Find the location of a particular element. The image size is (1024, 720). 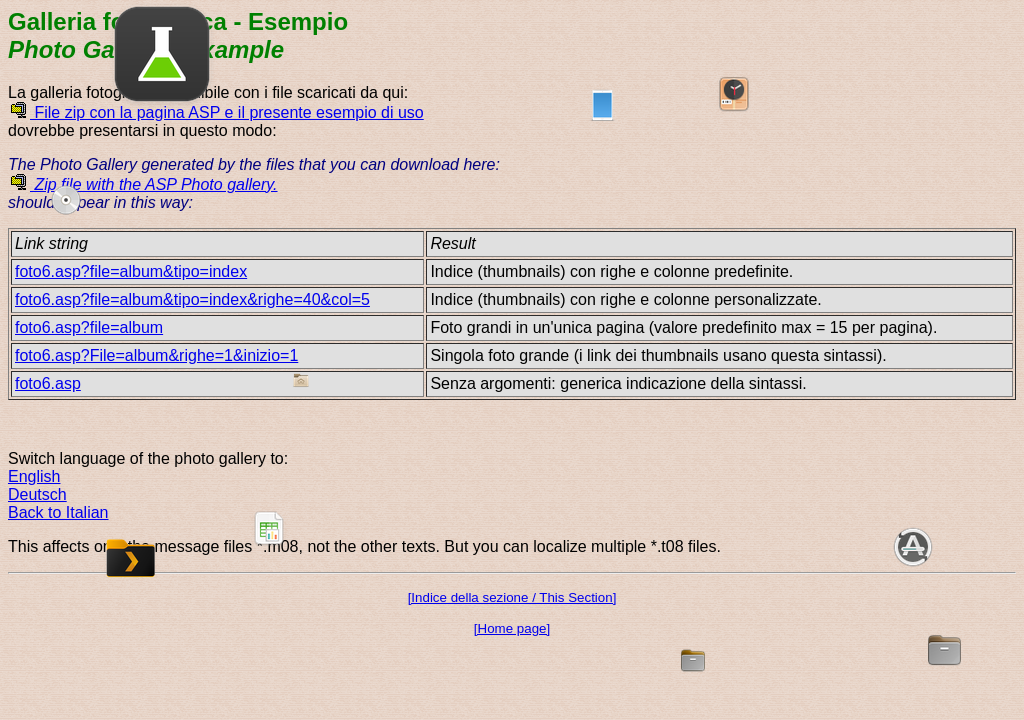

open science or chemistry application is located at coordinates (162, 54).